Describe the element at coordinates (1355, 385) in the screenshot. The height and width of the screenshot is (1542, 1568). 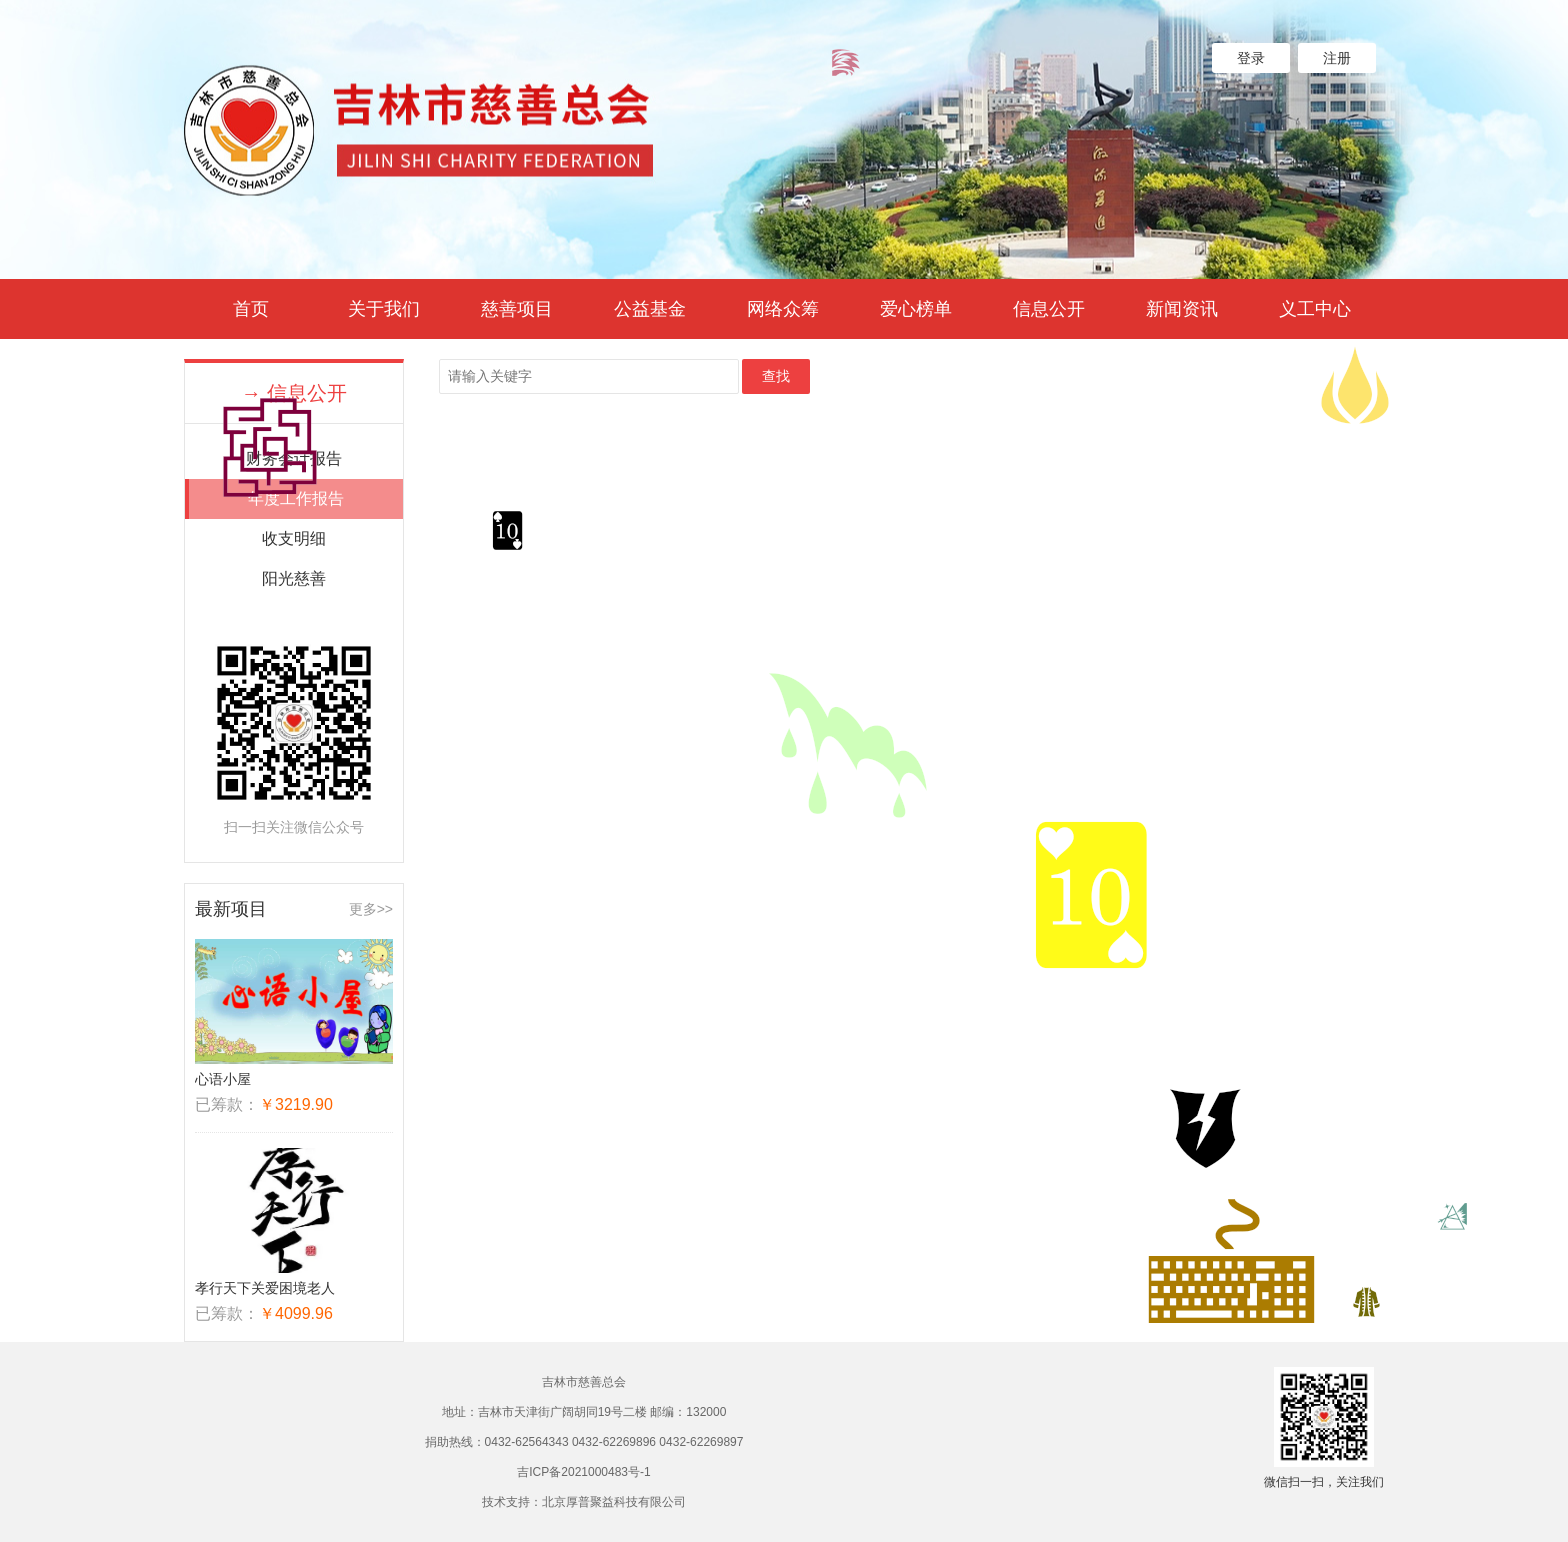
I see `indicates trending or hot content` at that location.